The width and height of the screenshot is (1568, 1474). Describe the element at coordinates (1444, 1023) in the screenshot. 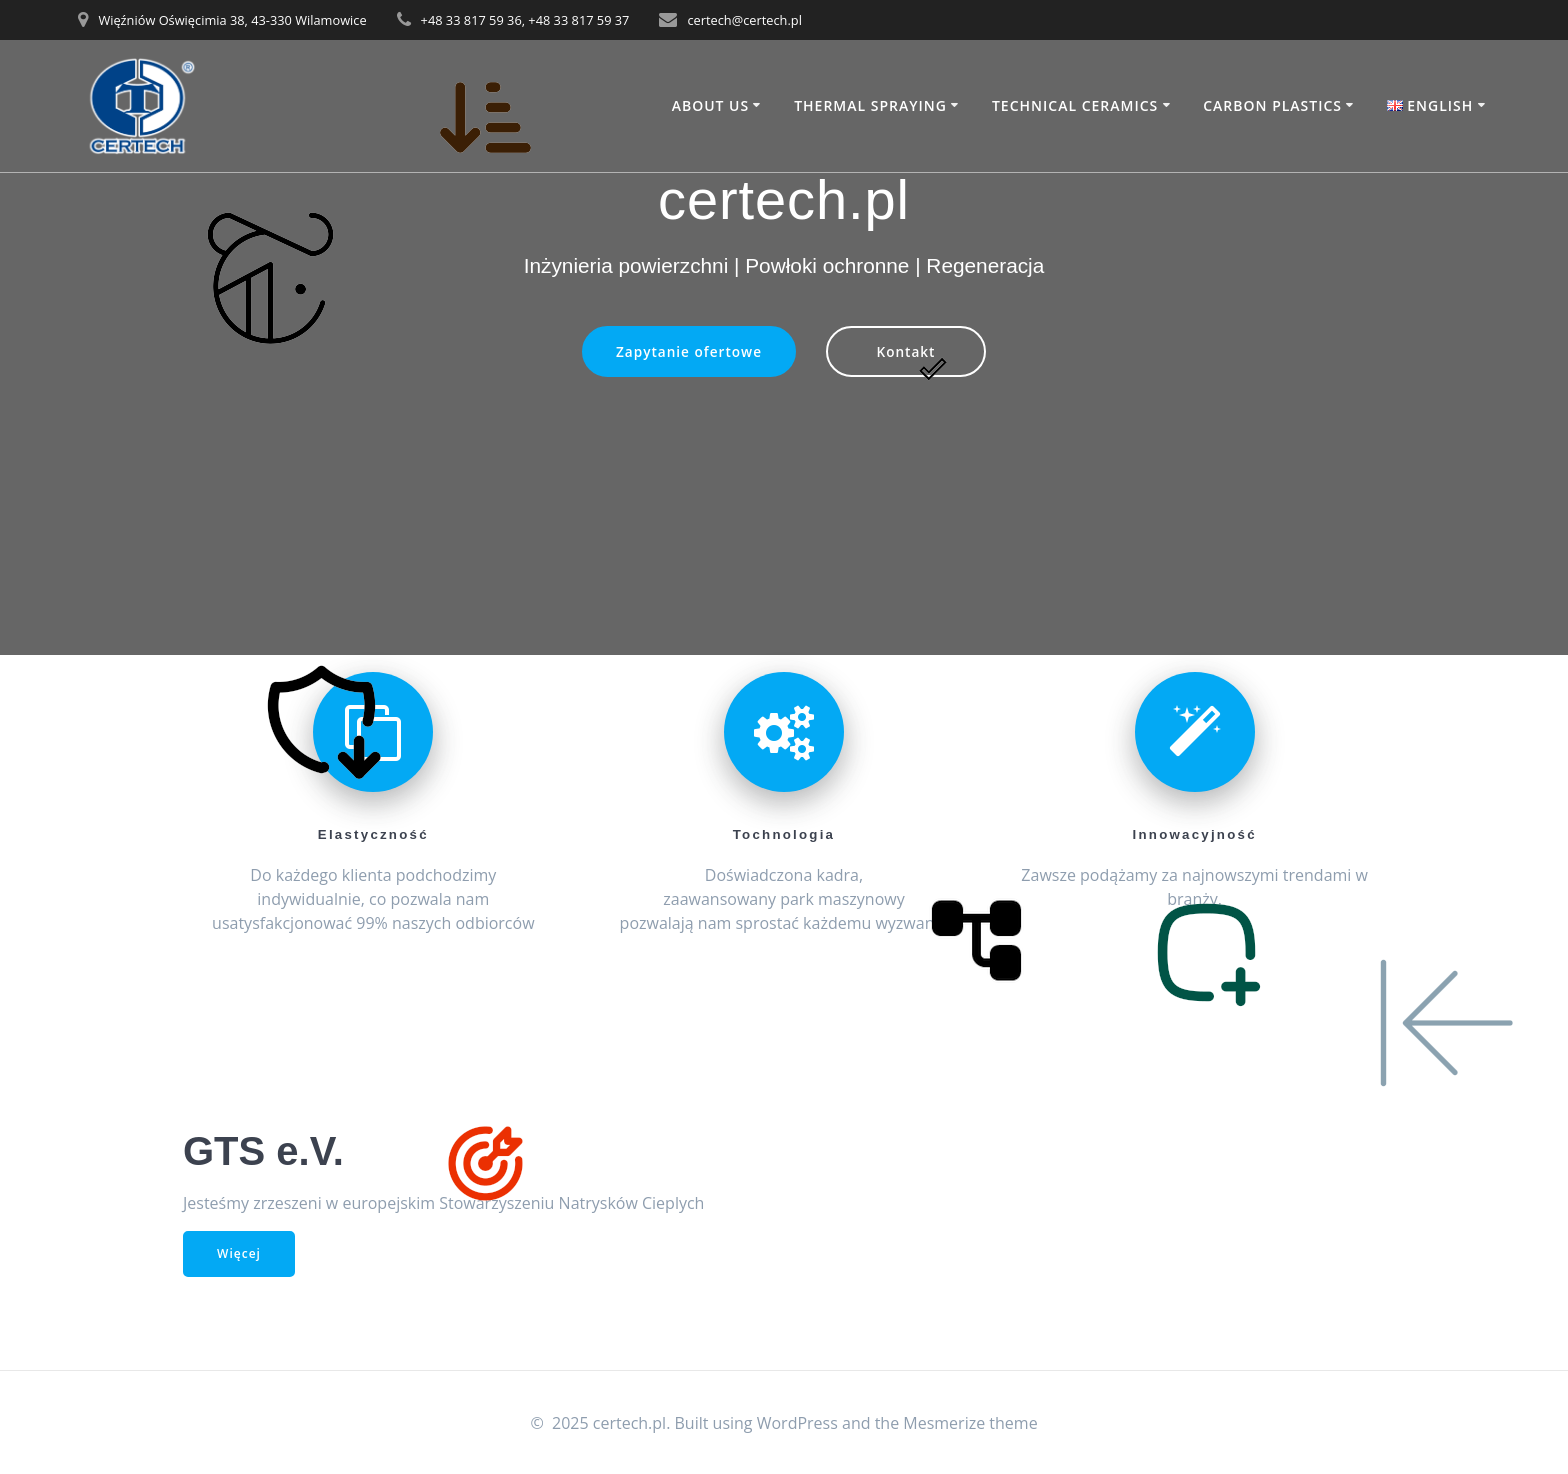

I see `navigate to the beginning or first item` at that location.